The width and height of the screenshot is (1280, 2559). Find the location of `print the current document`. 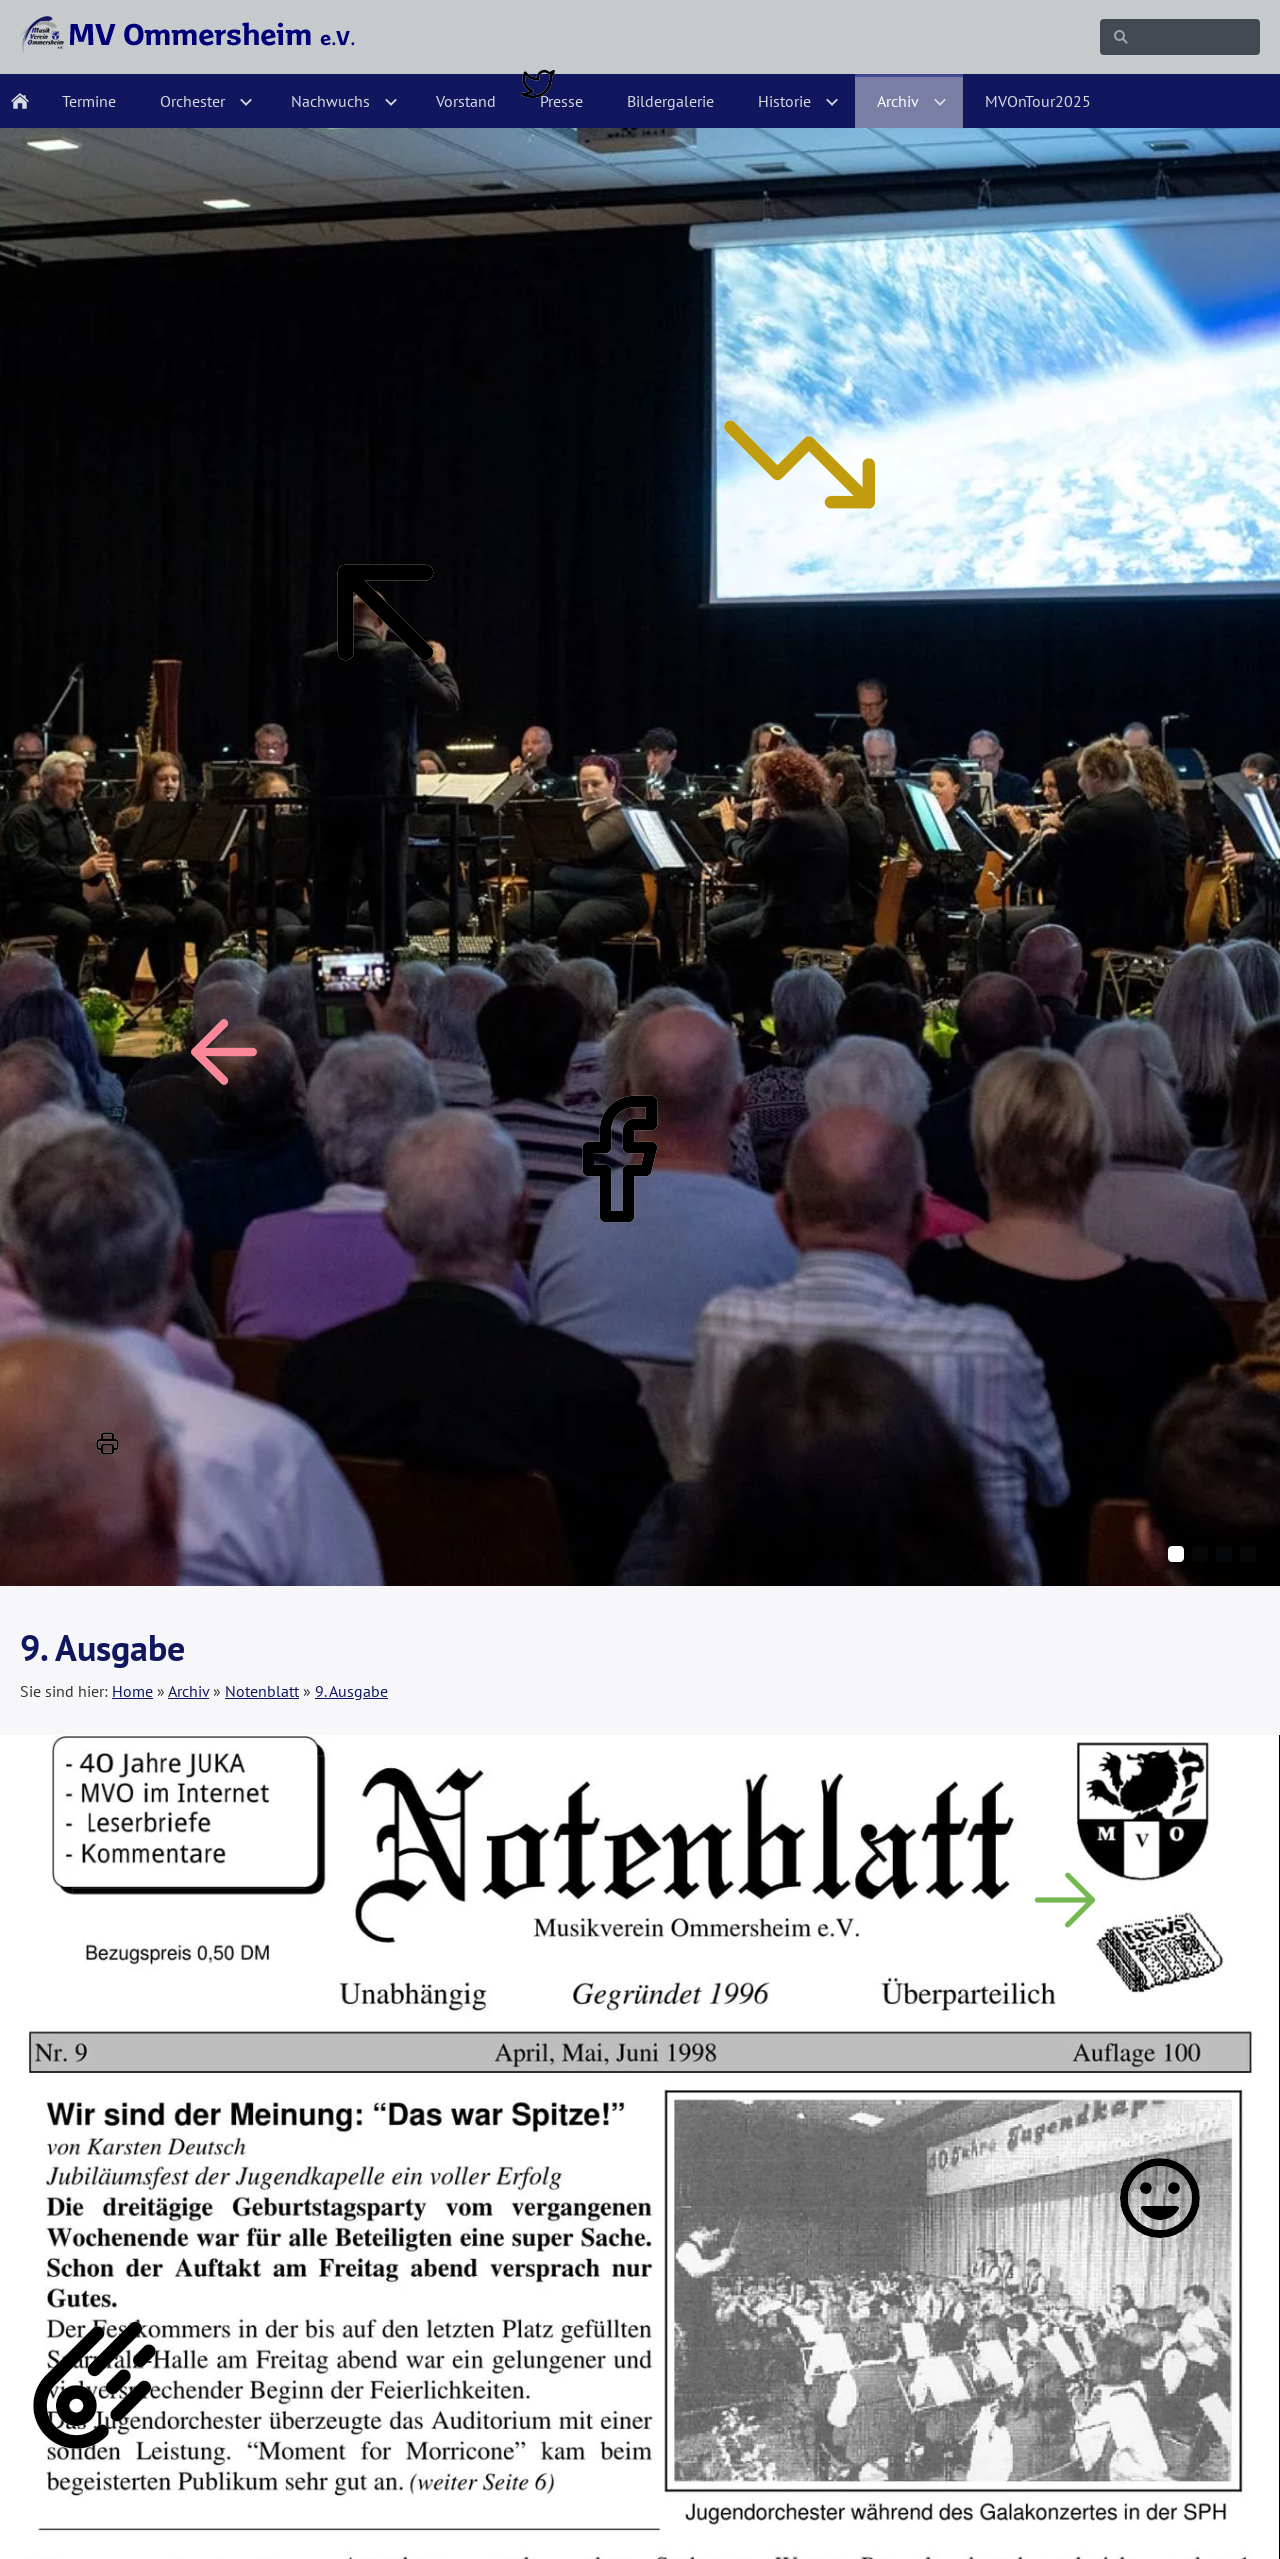

print the current document is located at coordinates (107, 1443).